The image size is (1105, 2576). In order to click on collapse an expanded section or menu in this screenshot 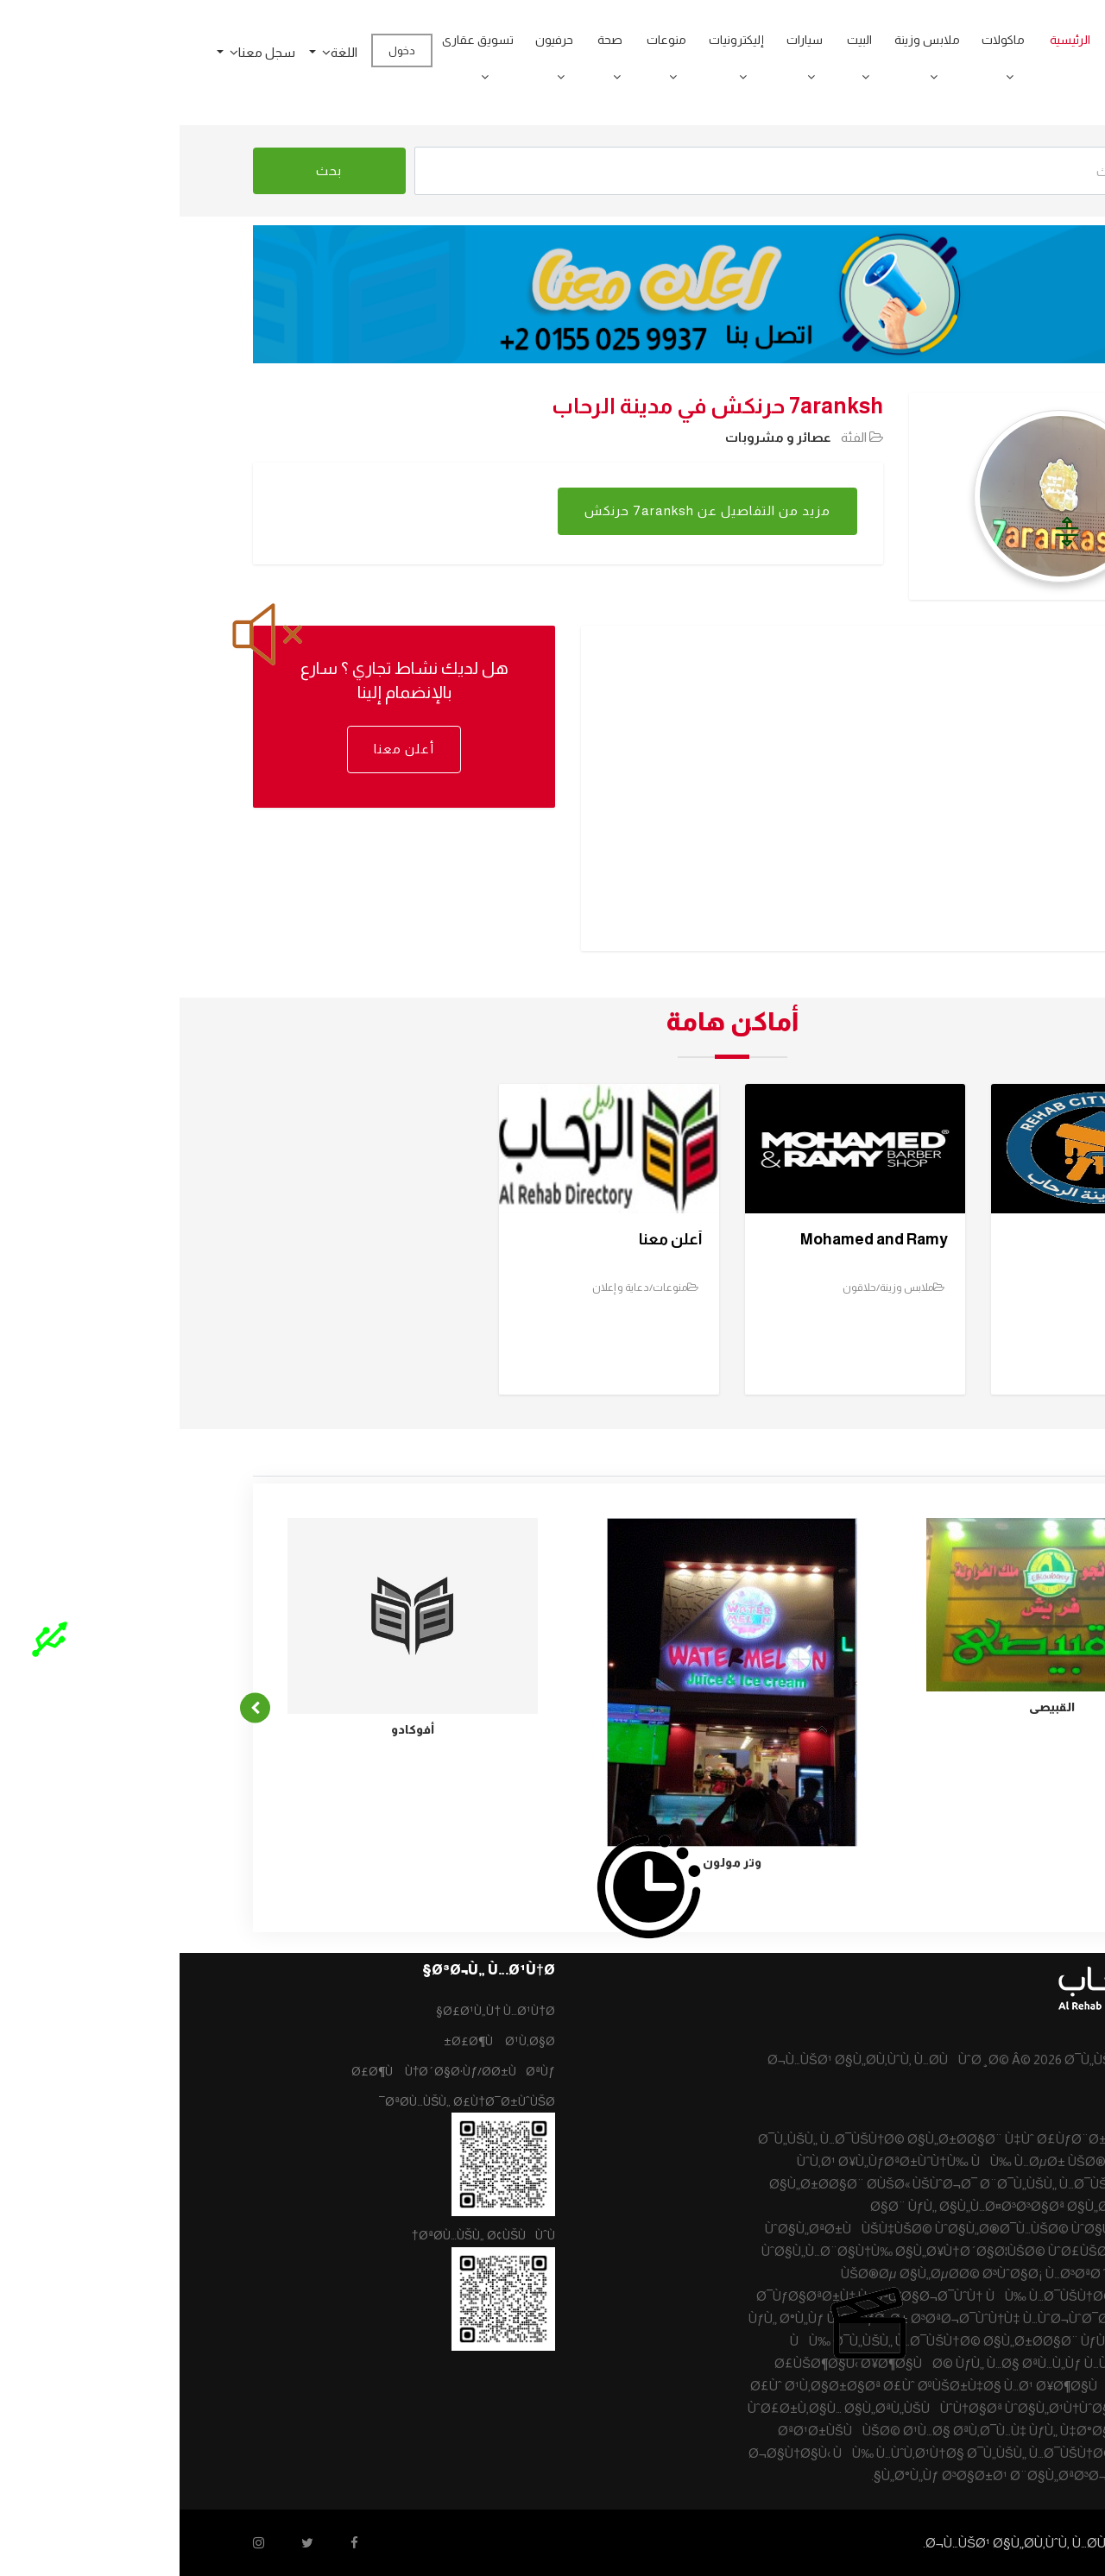, I will do `click(822, 1729)`.